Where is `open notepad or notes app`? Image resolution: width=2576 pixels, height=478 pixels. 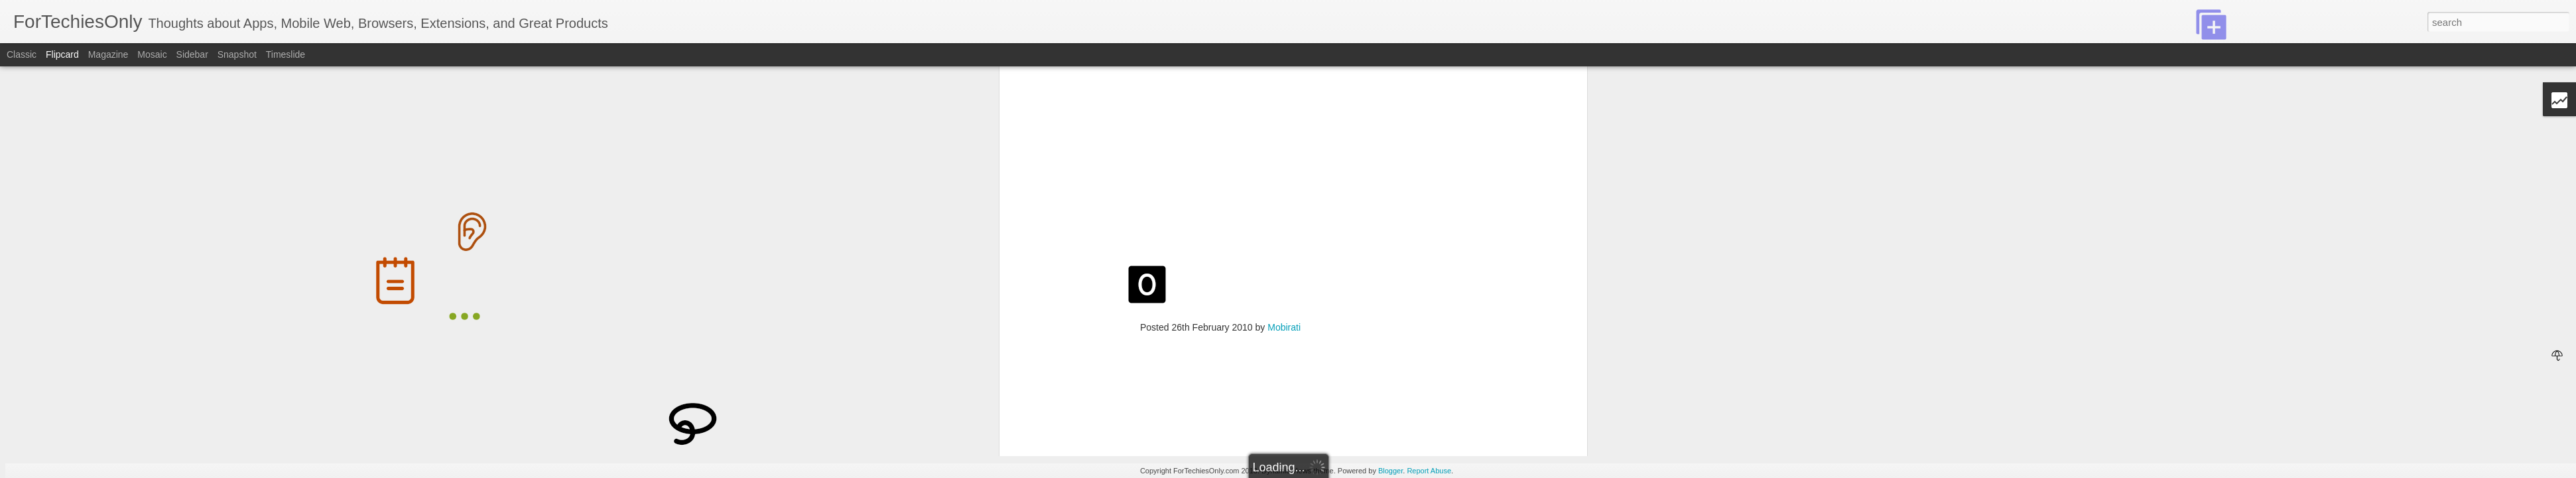
open notepad or notes app is located at coordinates (395, 281).